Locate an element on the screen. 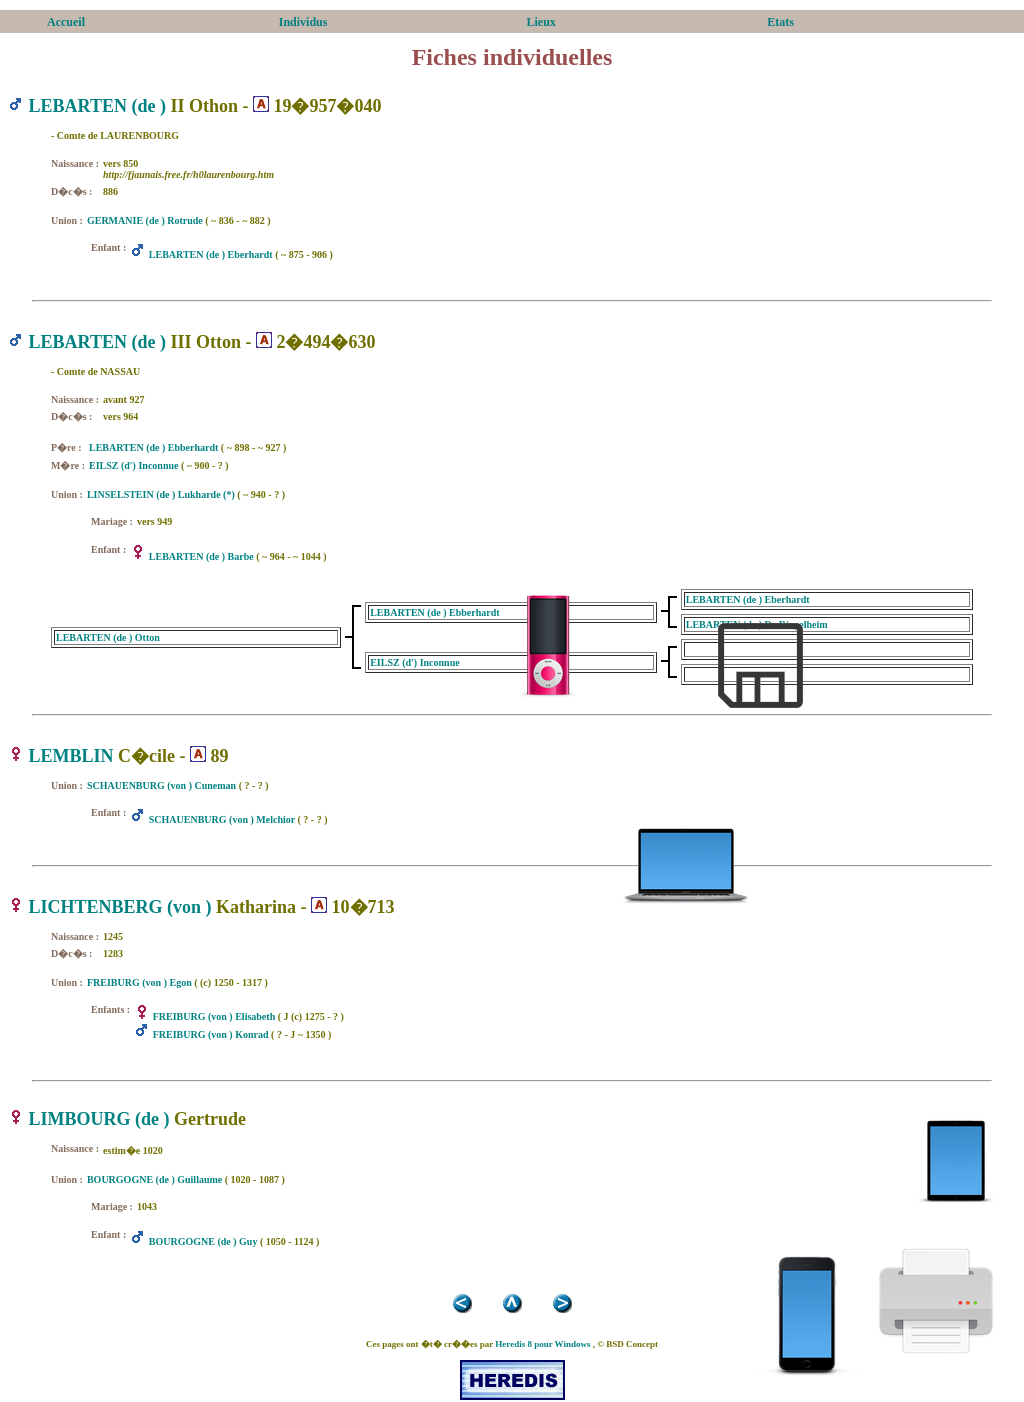  save current file or document is located at coordinates (760, 665).